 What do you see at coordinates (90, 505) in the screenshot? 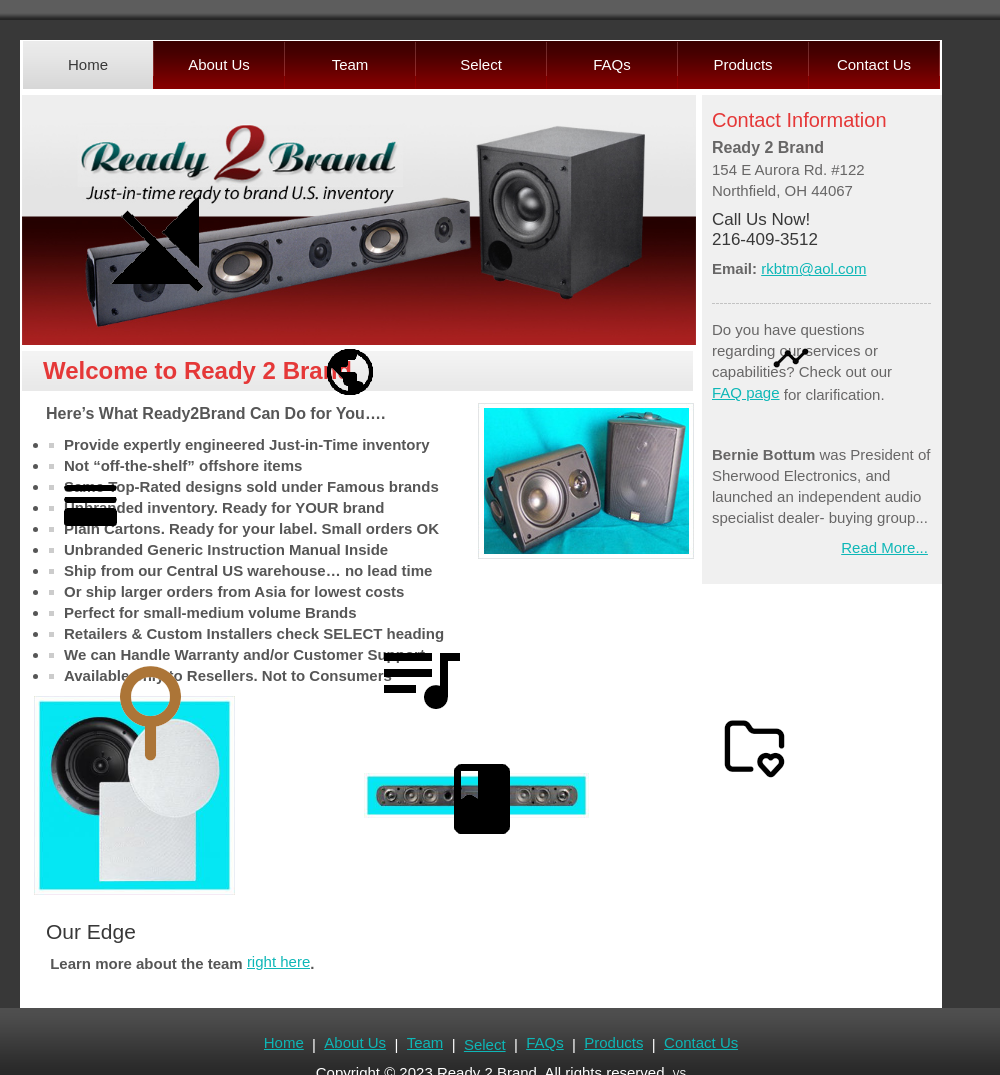
I see `split view horizontally` at bounding box center [90, 505].